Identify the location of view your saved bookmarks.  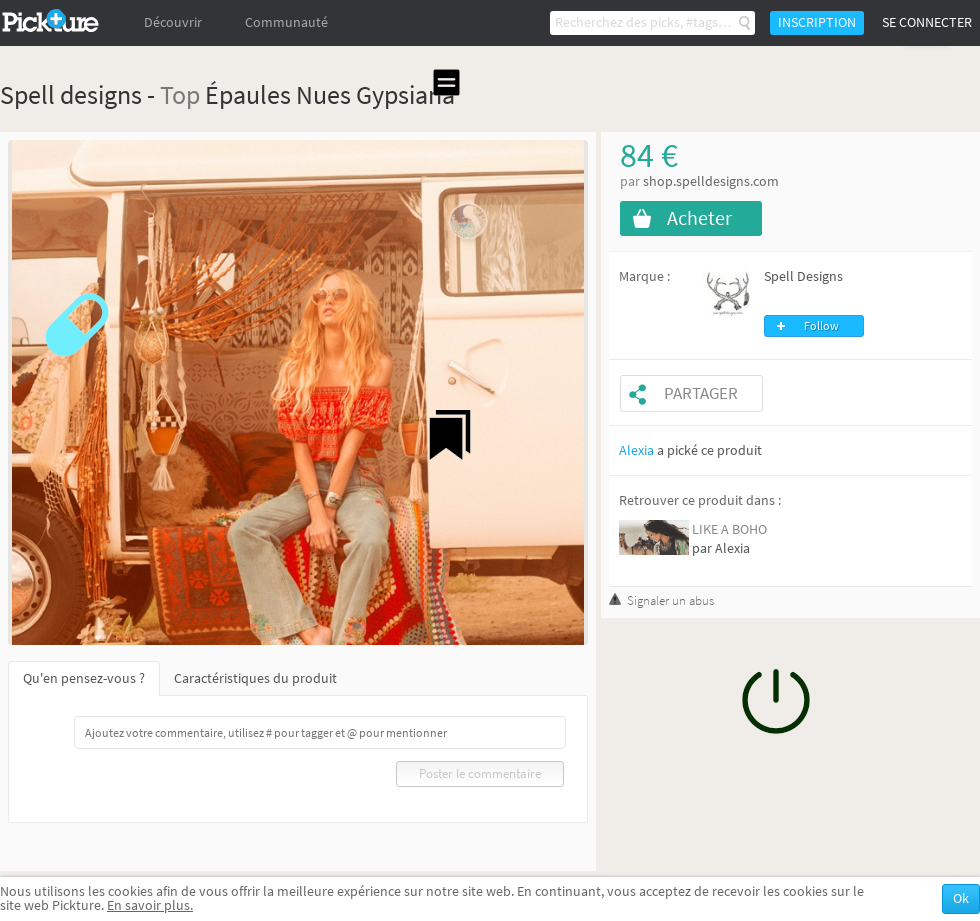
(450, 435).